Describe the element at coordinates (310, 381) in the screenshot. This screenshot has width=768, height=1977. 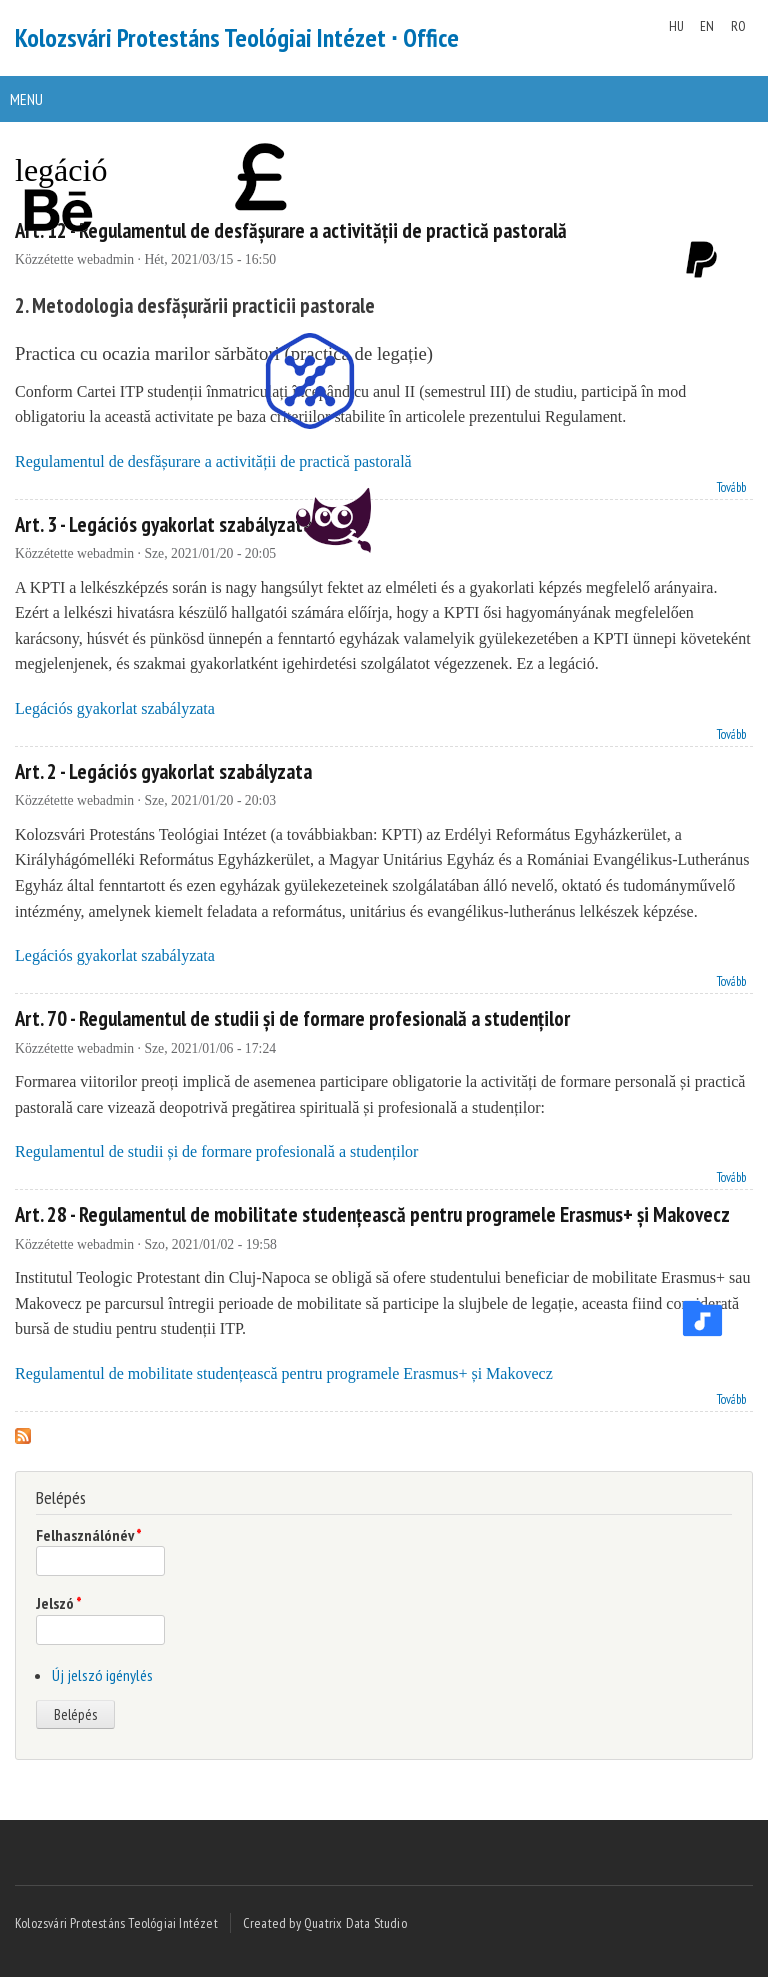
I see `open localxpose tunnel service` at that location.